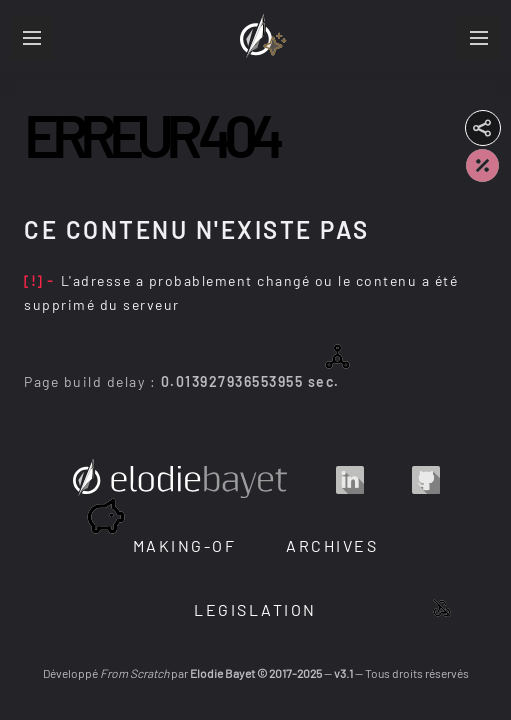 This screenshot has height=720, width=511. I want to click on view available discounts or promotions, so click(482, 165).